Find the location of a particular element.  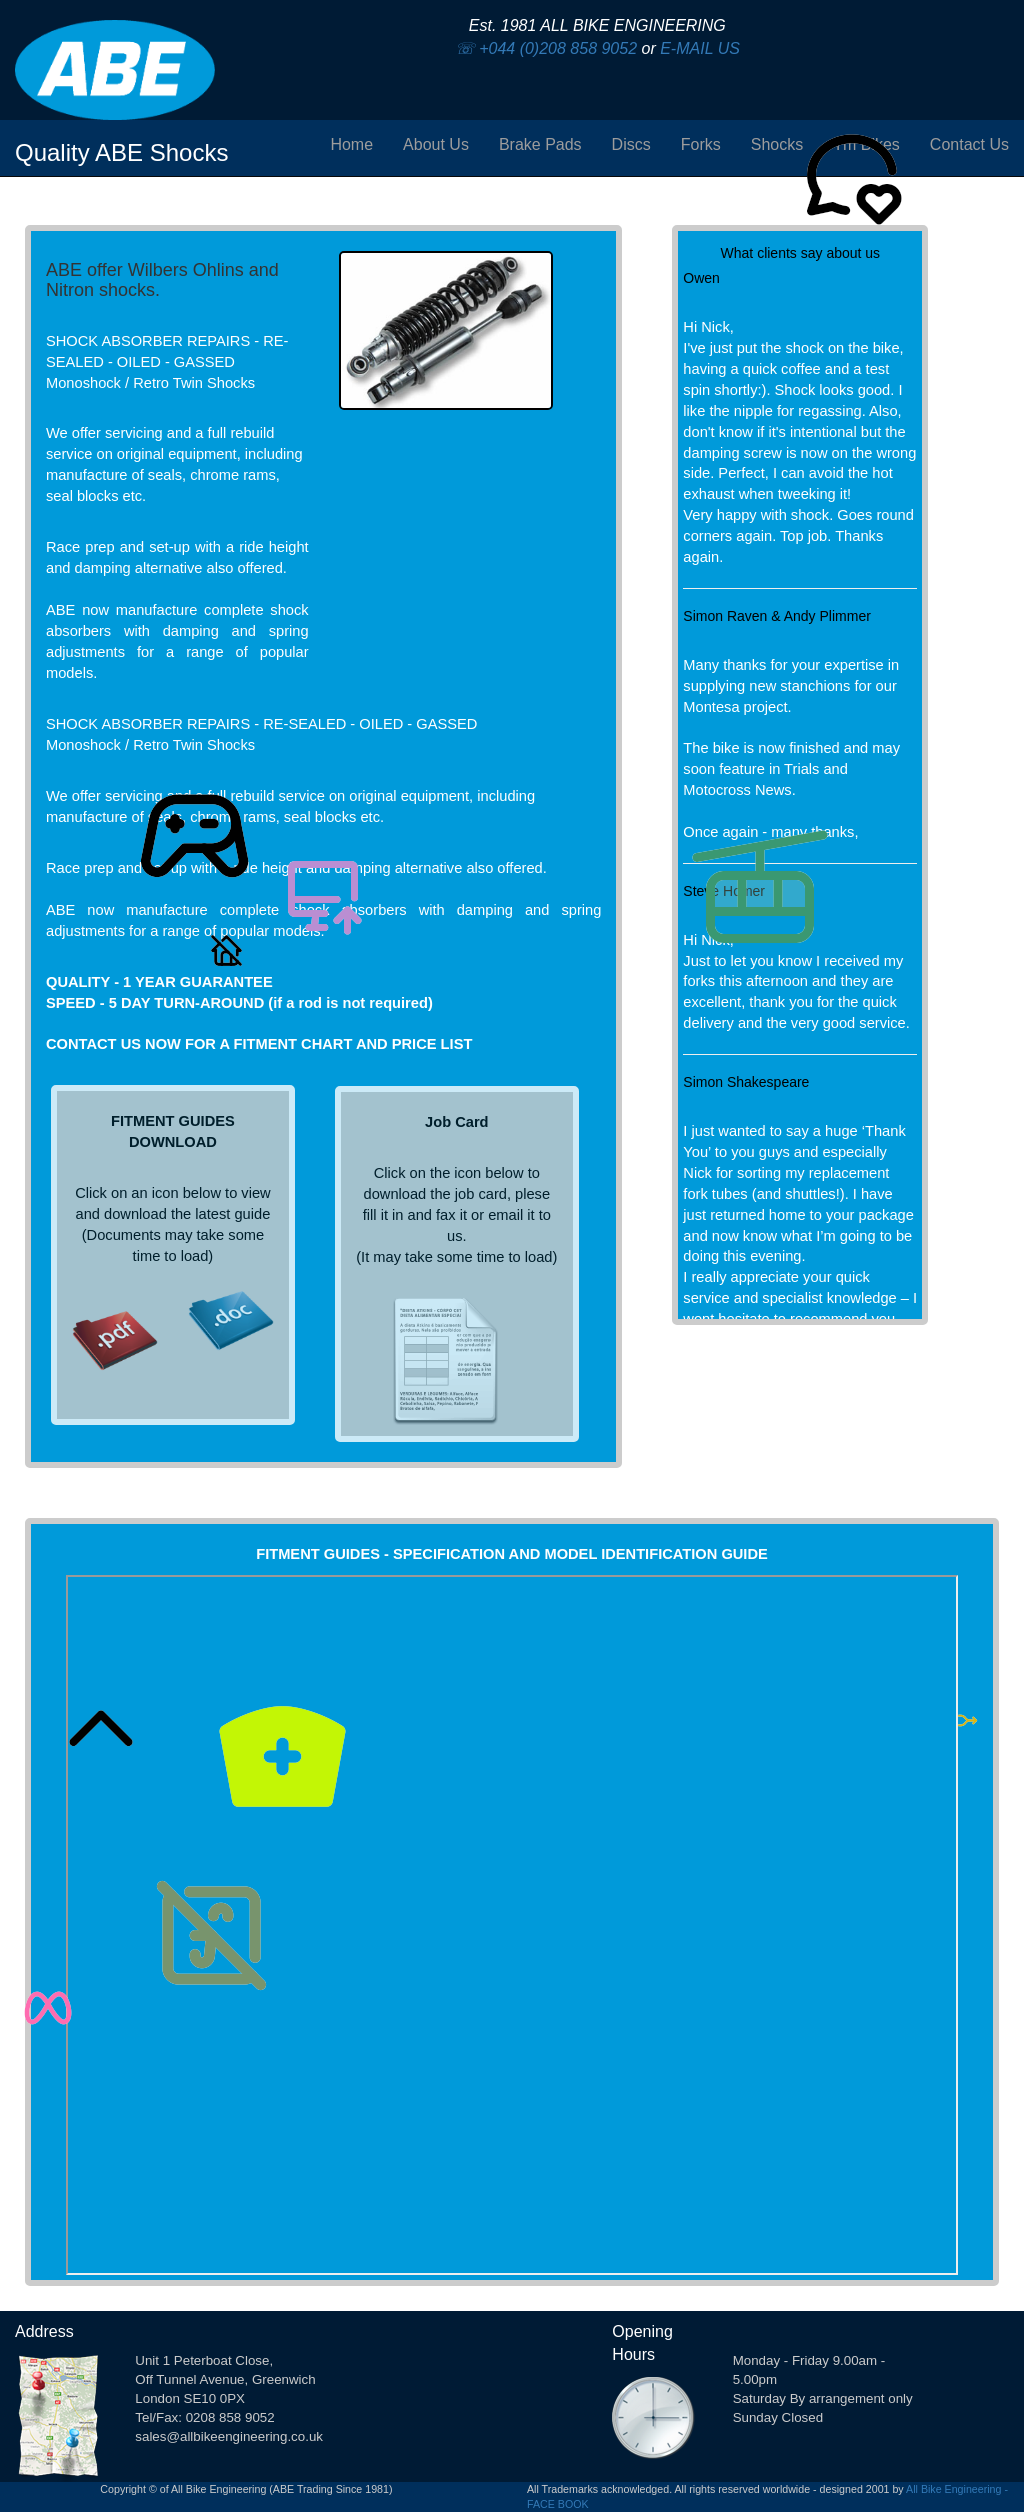

access gaming features or settings is located at coordinates (194, 833).